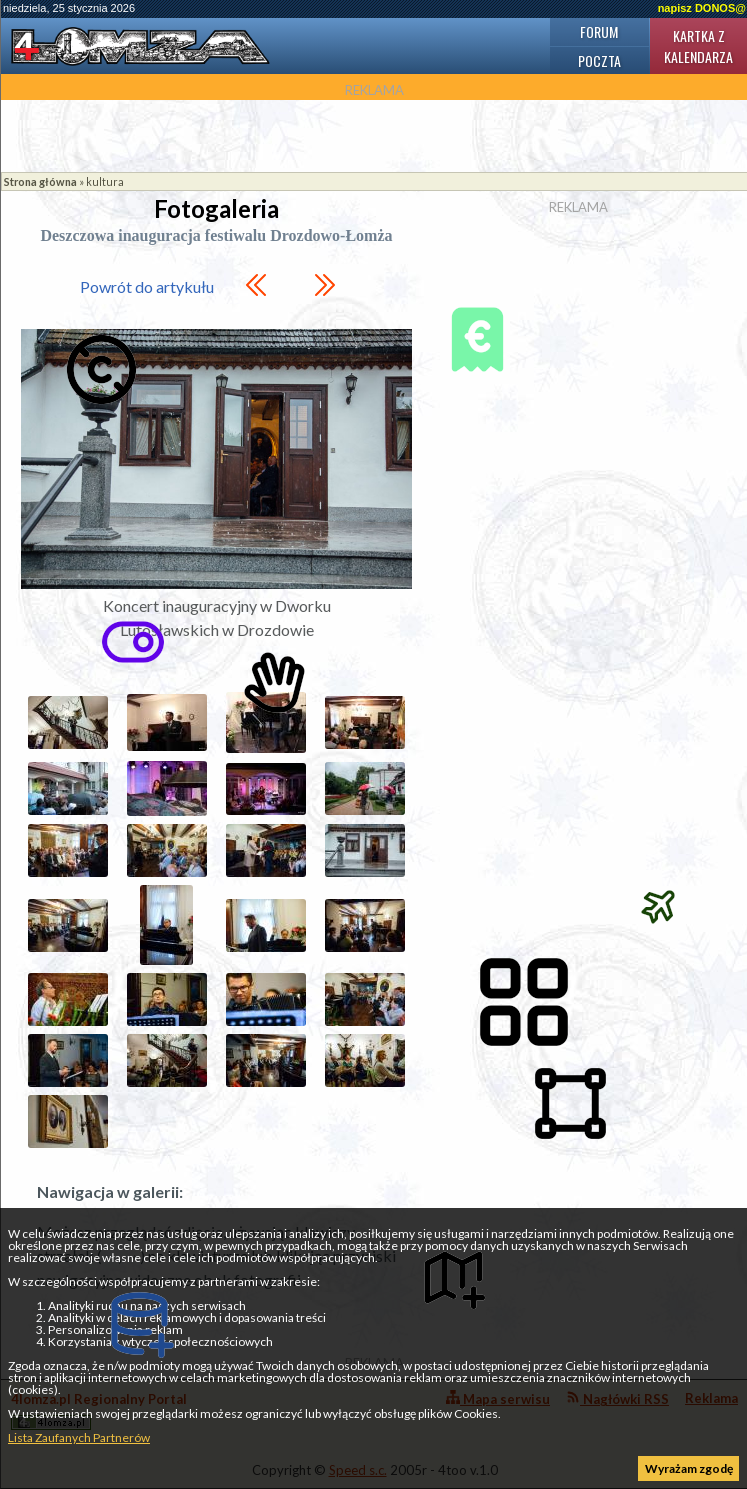 The height and width of the screenshot is (1489, 747). Describe the element at coordinates (133, 642) in the screenshot. I see `toggle switch in the on/enabled position` at that location.